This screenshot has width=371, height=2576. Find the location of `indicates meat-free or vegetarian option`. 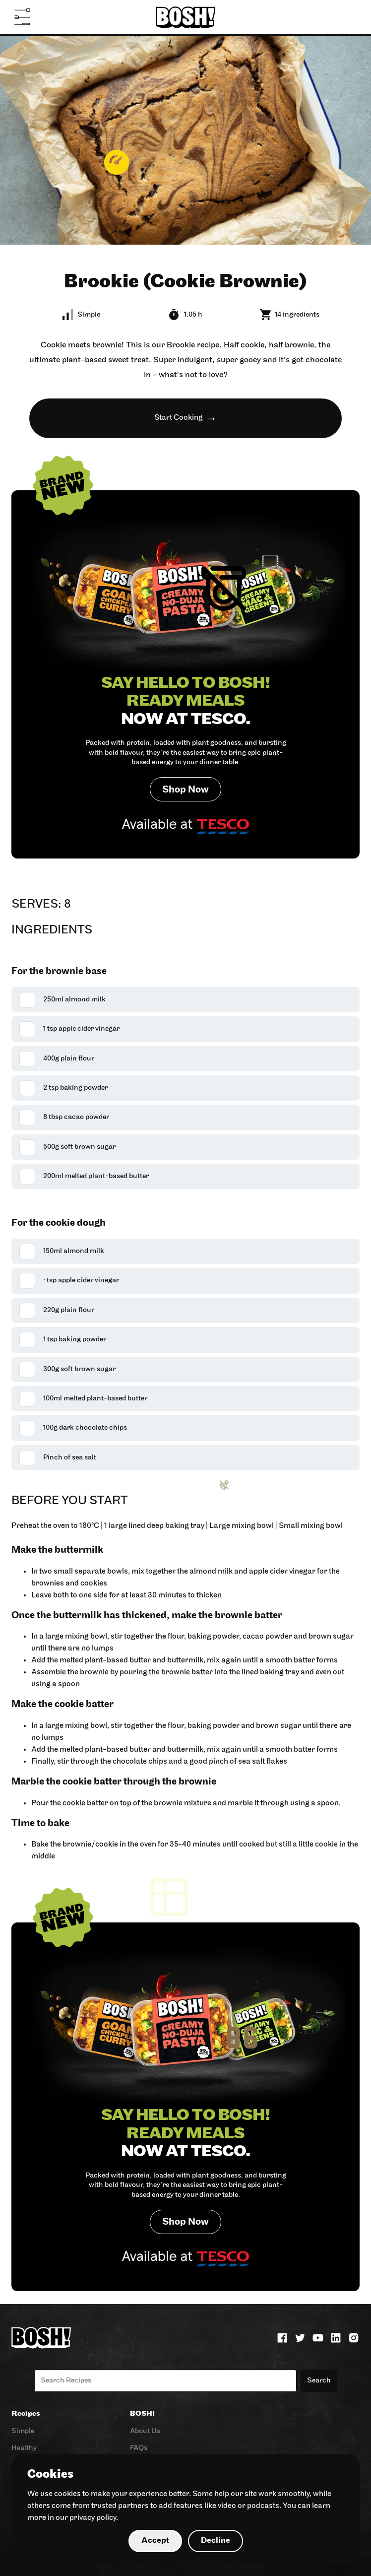

indicates meat-free or vegetarian option is located at coordinates (224, 1485).